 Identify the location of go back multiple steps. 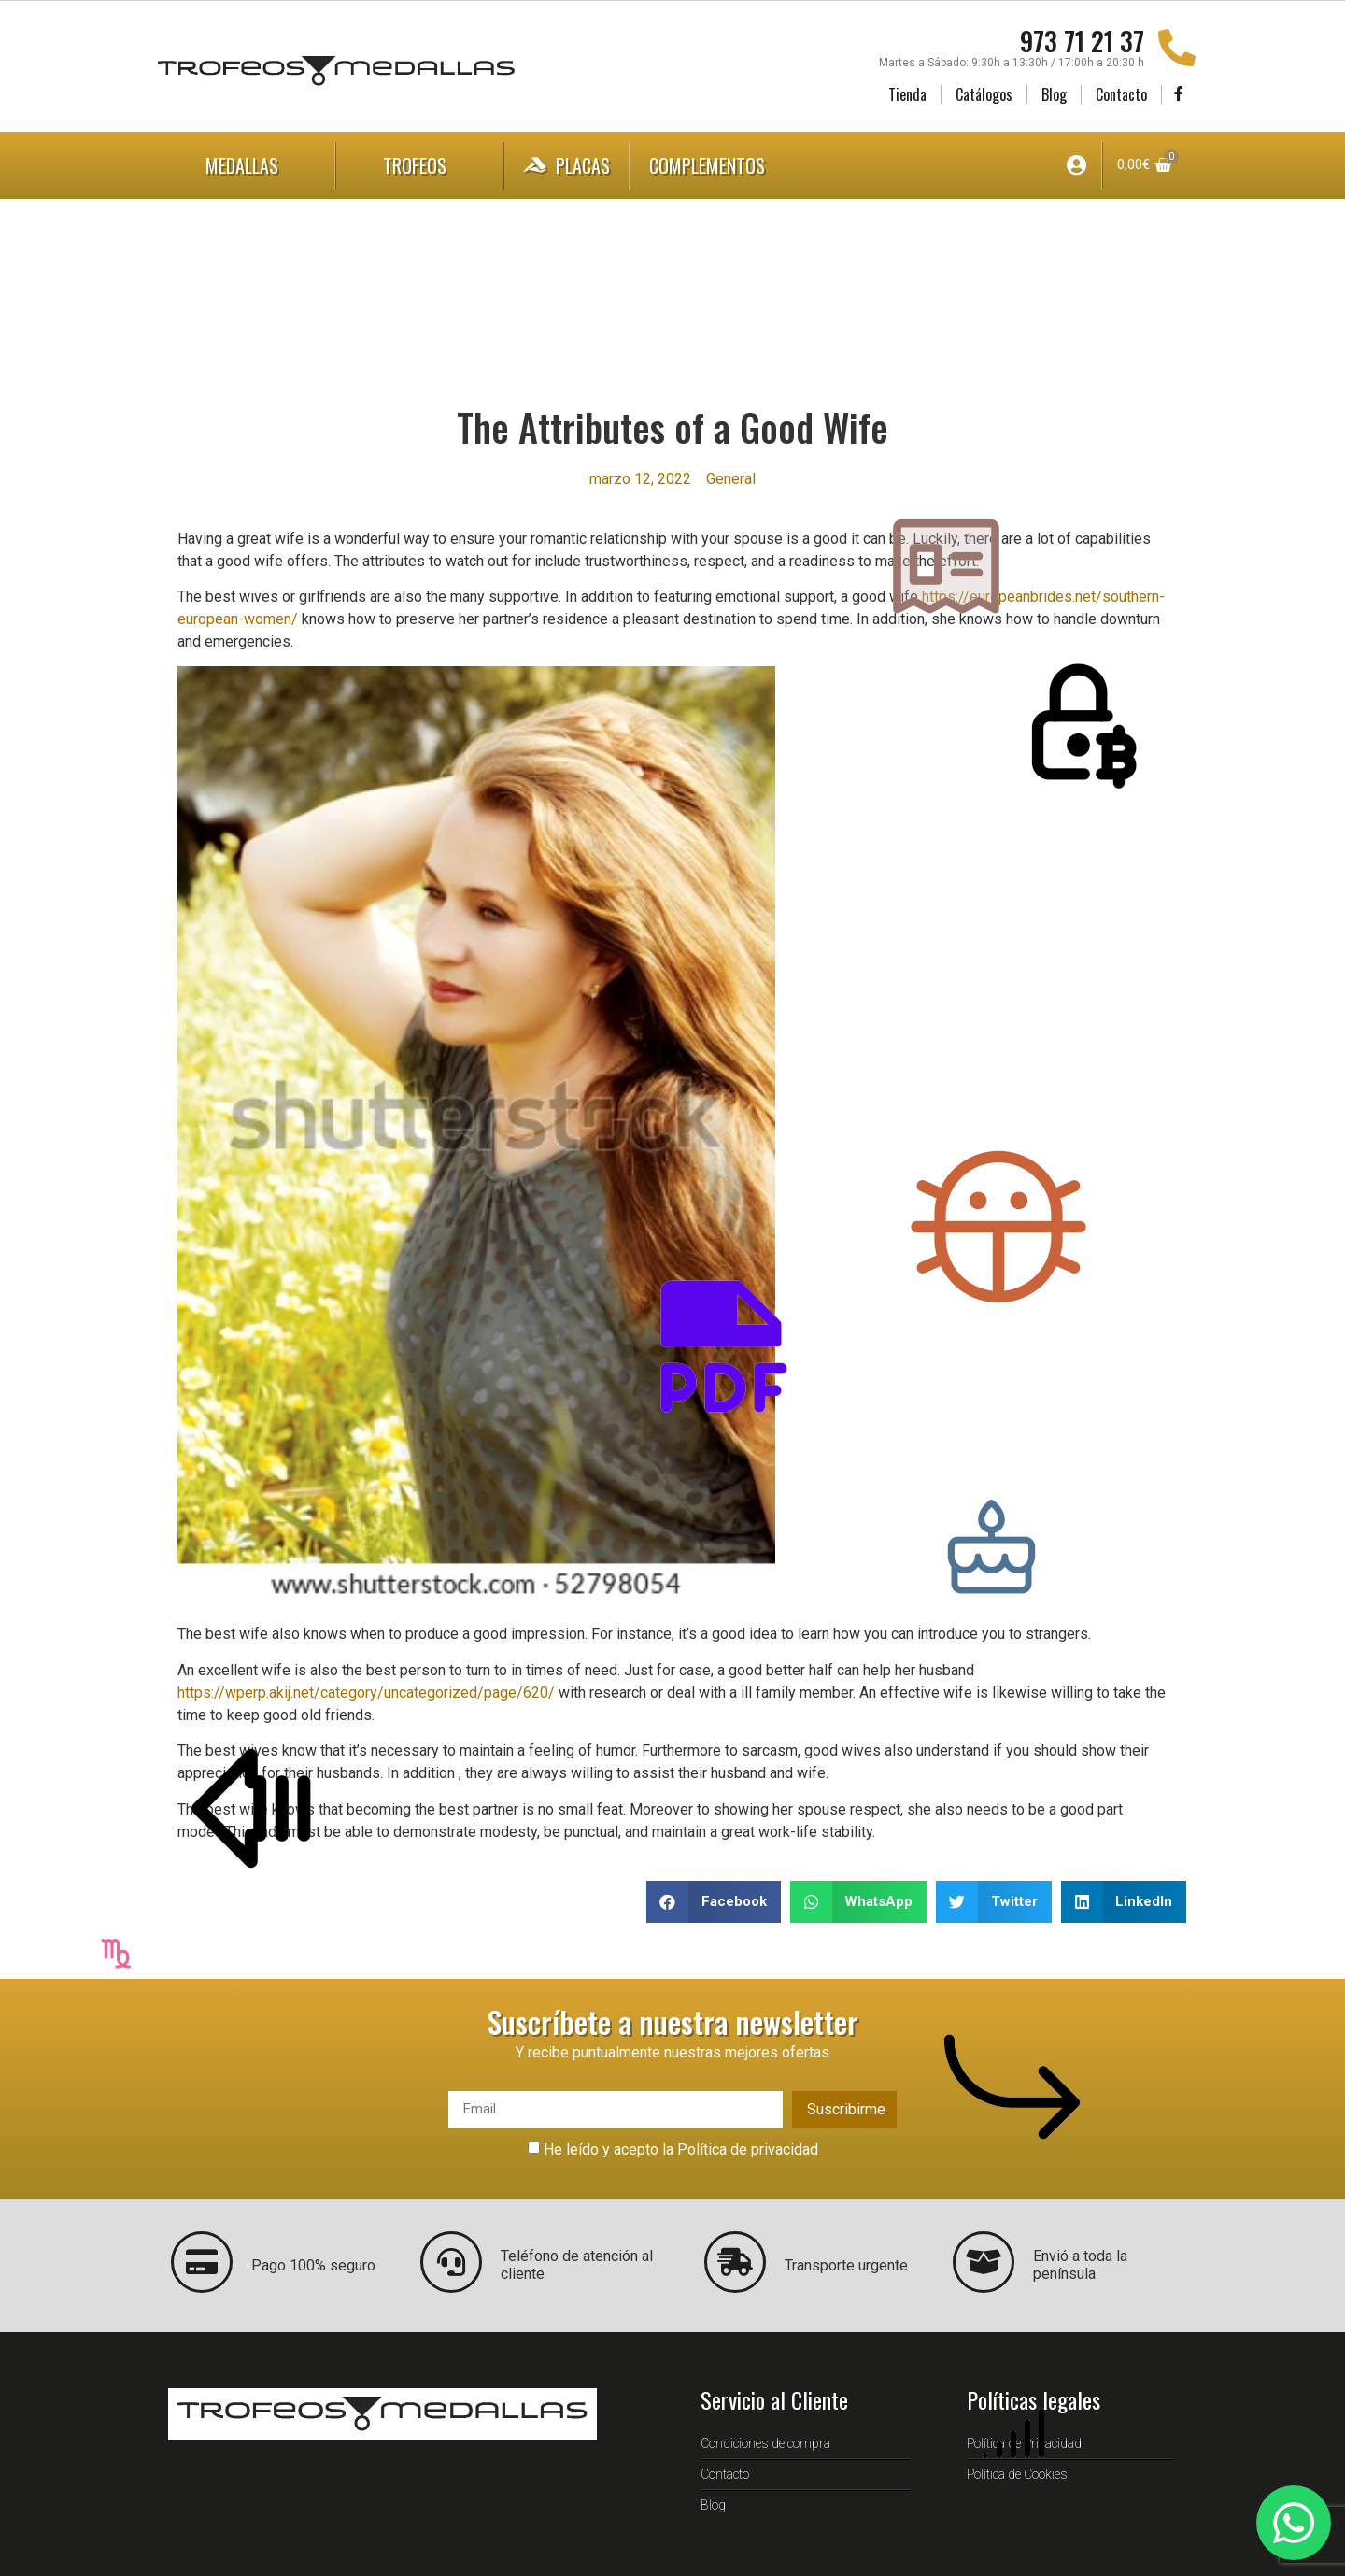
(255, 1808).